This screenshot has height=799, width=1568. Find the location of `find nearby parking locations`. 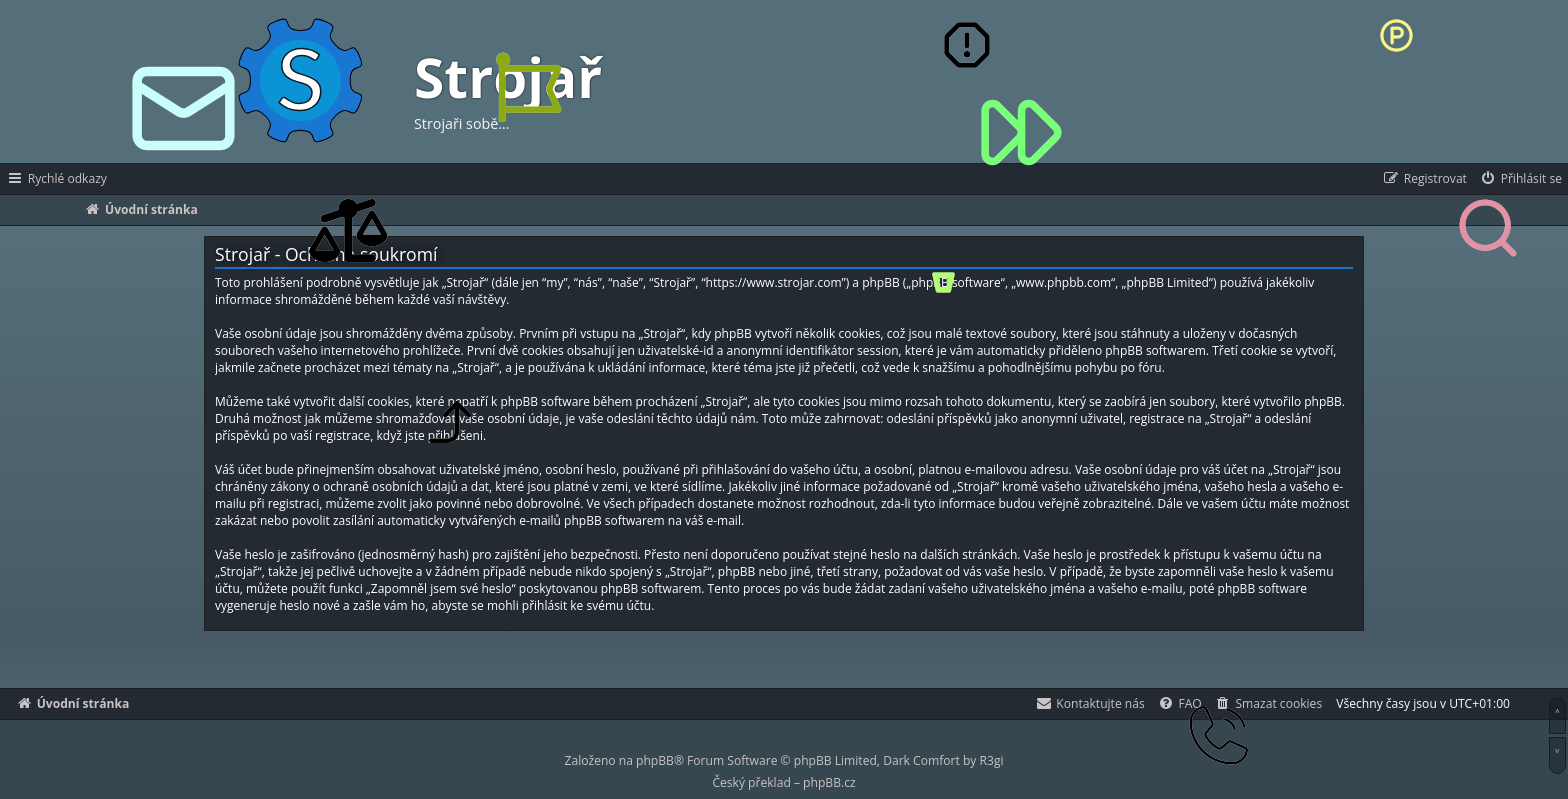

find nearby parking locations is located at coordinates (1396, 35).